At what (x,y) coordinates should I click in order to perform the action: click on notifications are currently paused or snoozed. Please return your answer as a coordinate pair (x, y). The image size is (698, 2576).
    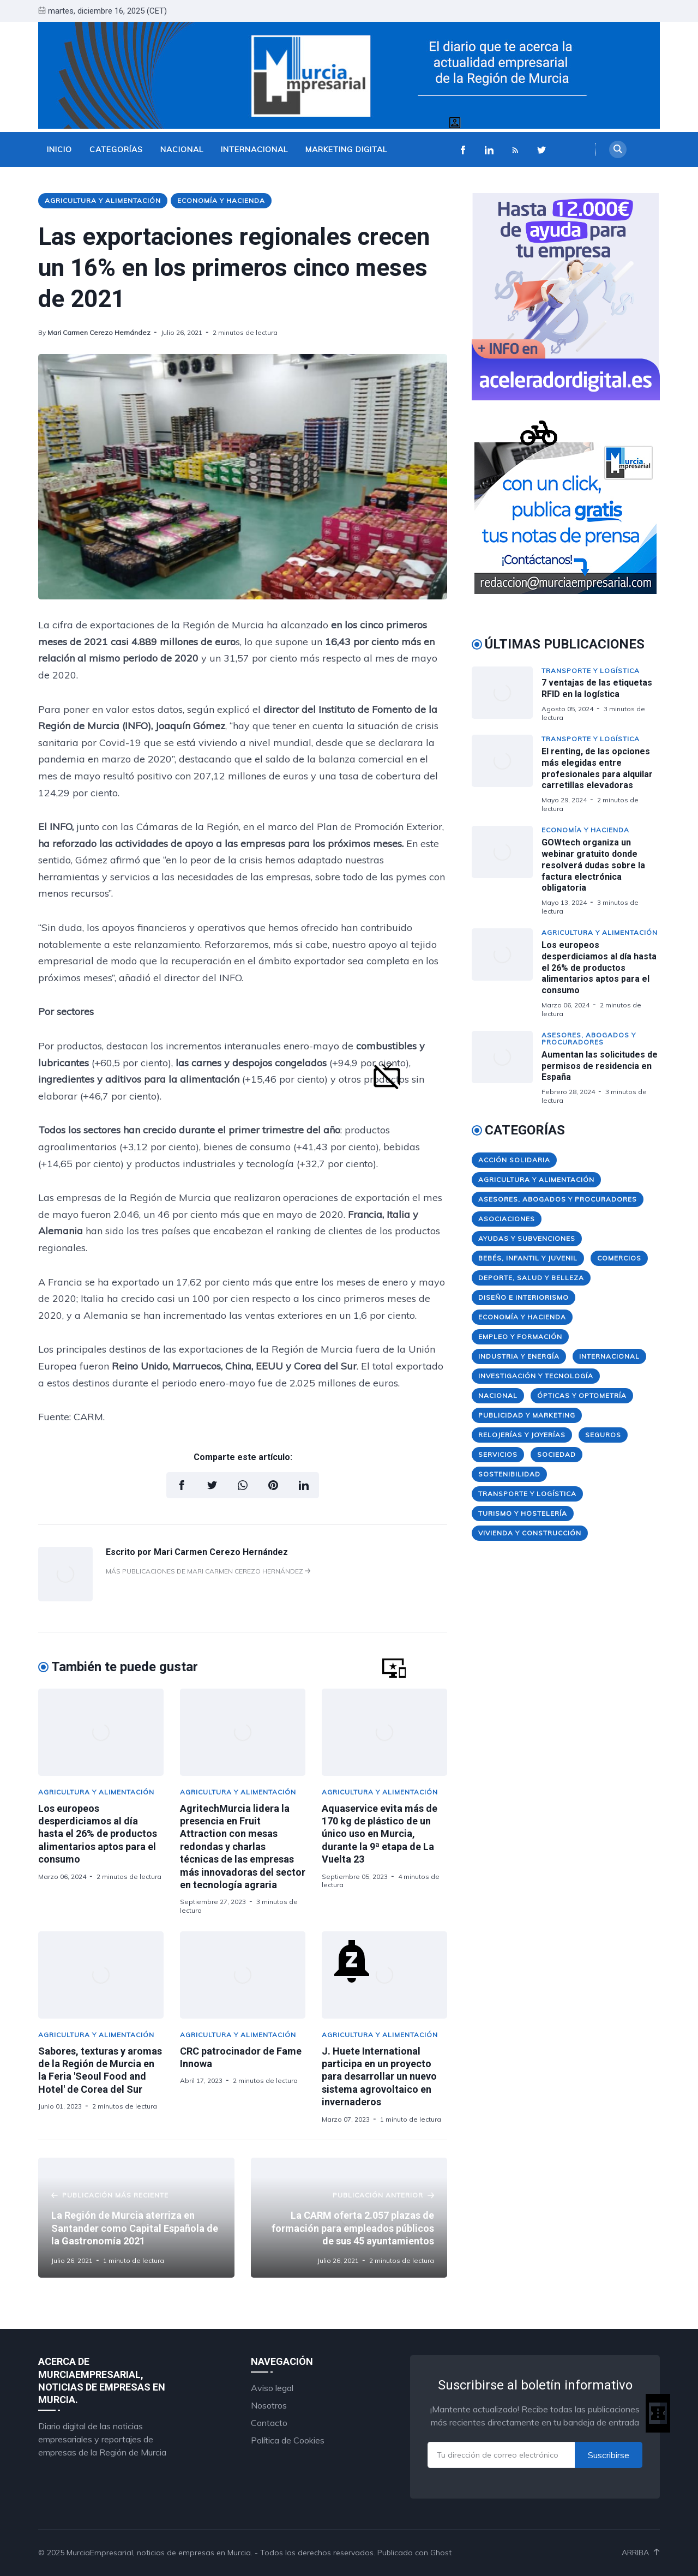
    Looking at the image, I should click on (352, 1961).